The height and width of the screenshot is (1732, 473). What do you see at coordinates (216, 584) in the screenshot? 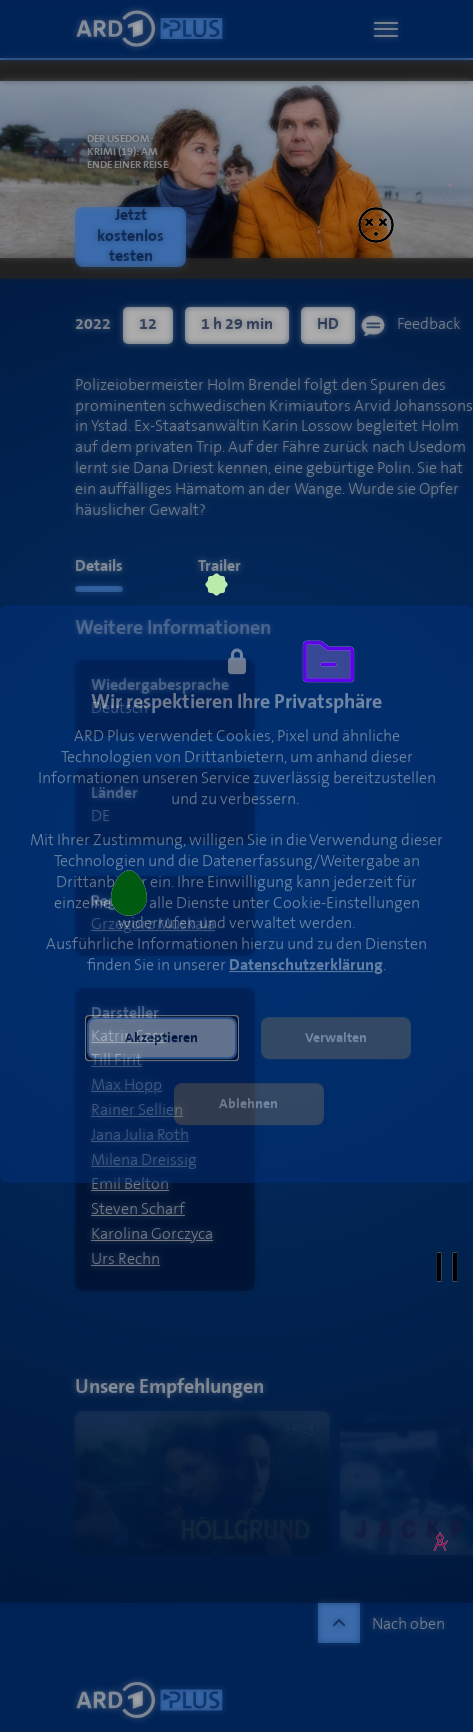
I see `indicates a verified or certified status` at bounding box center [216, 584].